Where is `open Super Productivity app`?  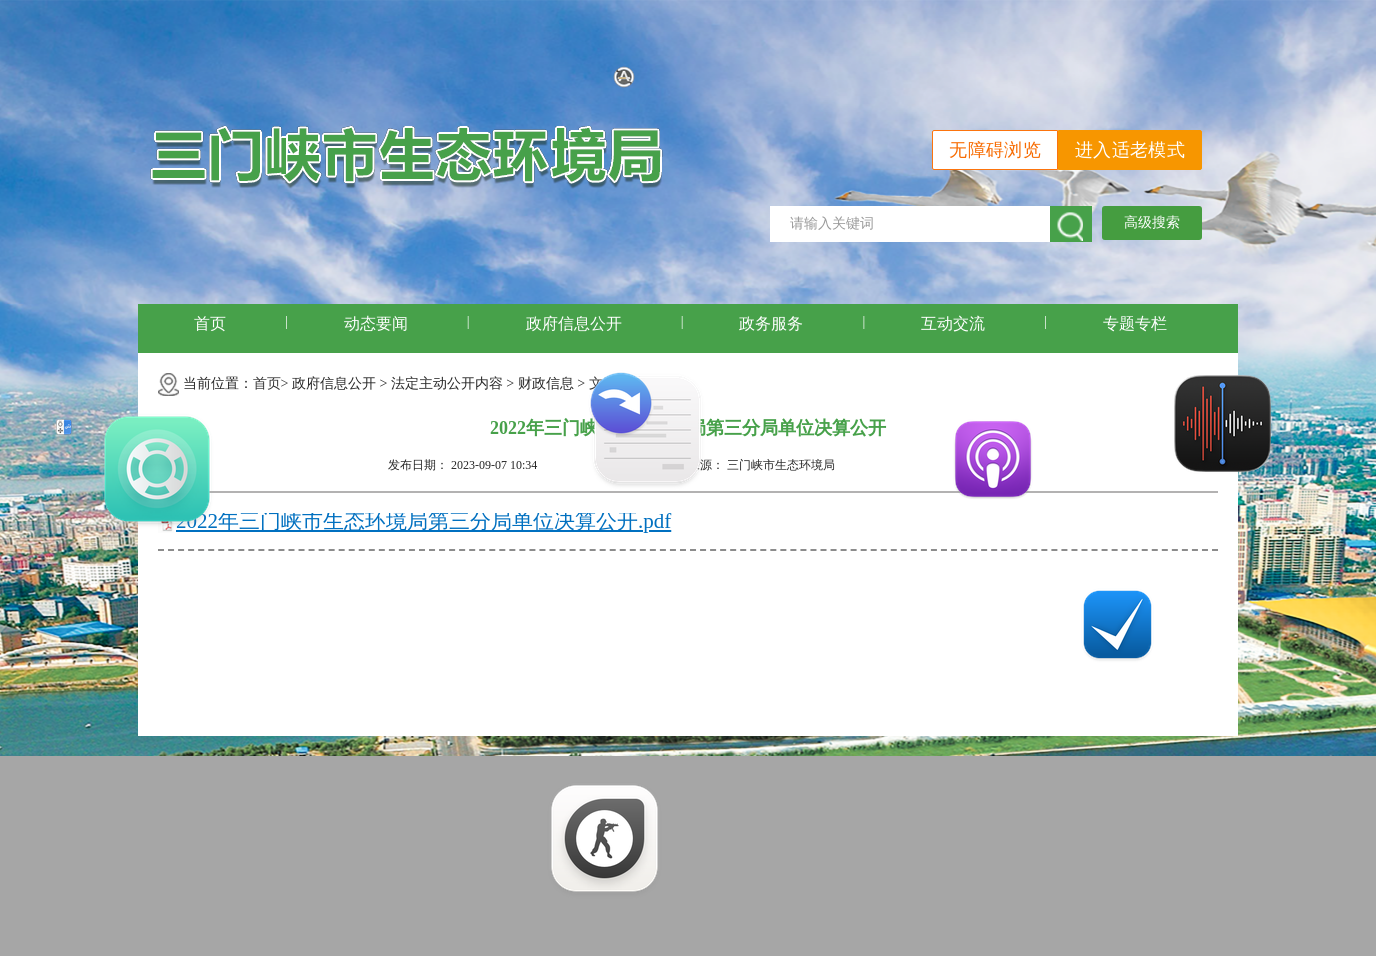 open Super Productivity app is located at coordinates (1117, 624).